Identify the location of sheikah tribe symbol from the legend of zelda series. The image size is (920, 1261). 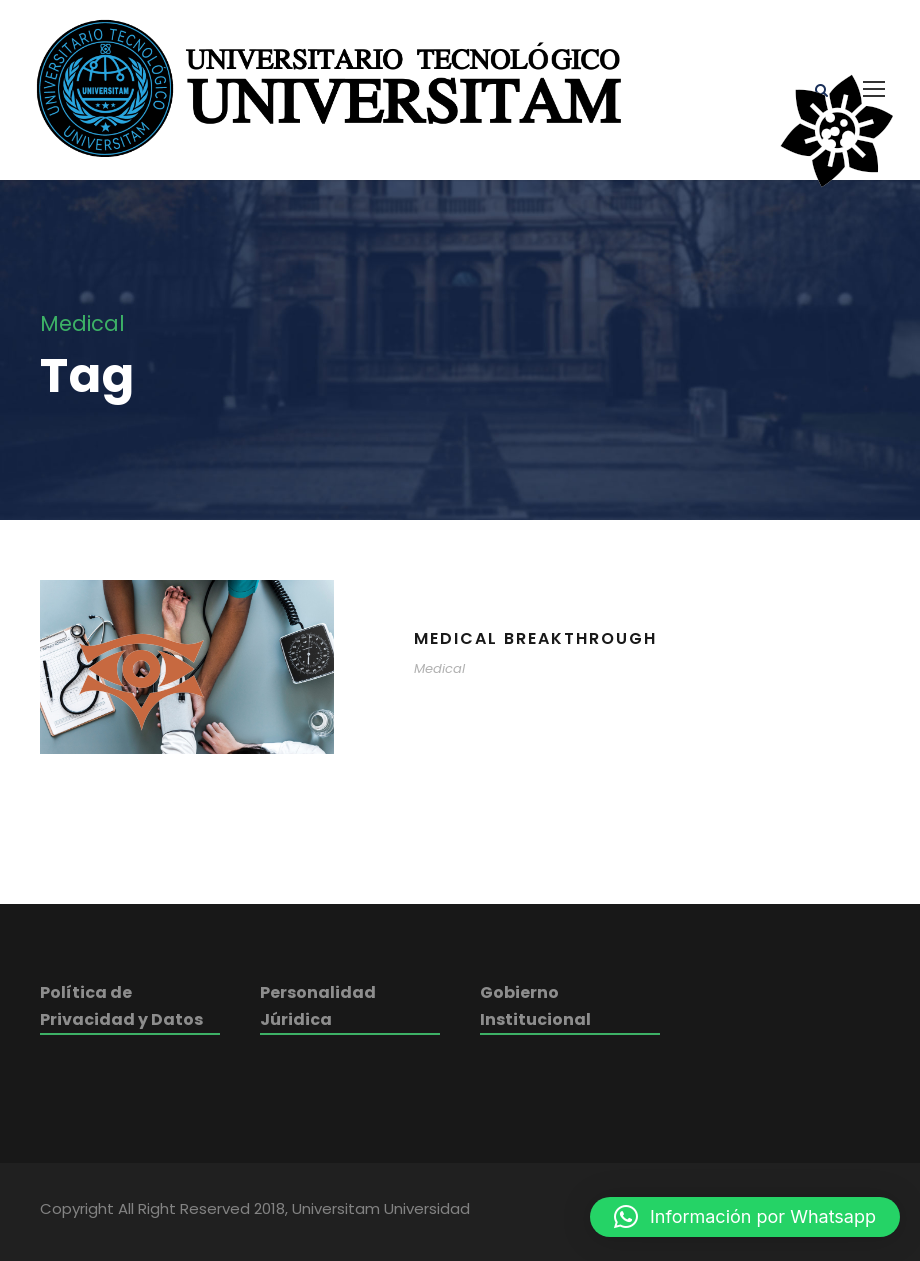
(140, 674).